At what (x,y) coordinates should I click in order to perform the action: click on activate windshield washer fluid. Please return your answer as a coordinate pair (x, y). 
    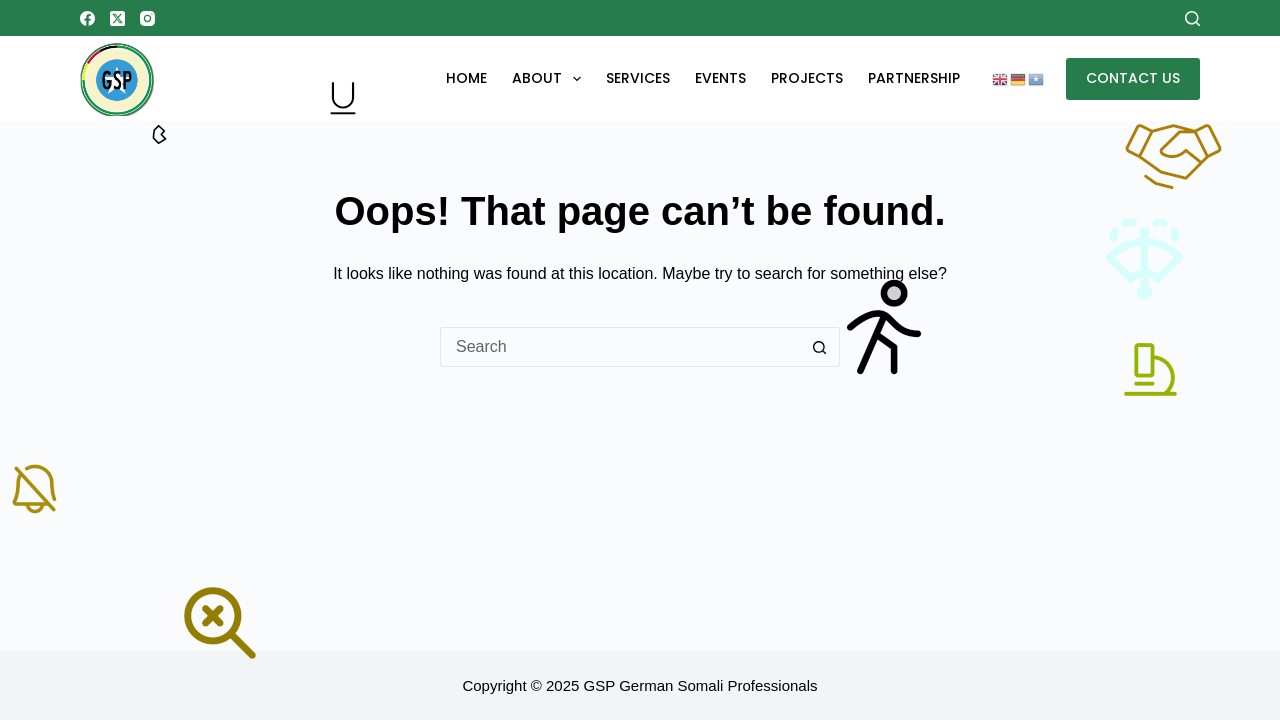
    Looking at the image, I should click on (1144, 261).